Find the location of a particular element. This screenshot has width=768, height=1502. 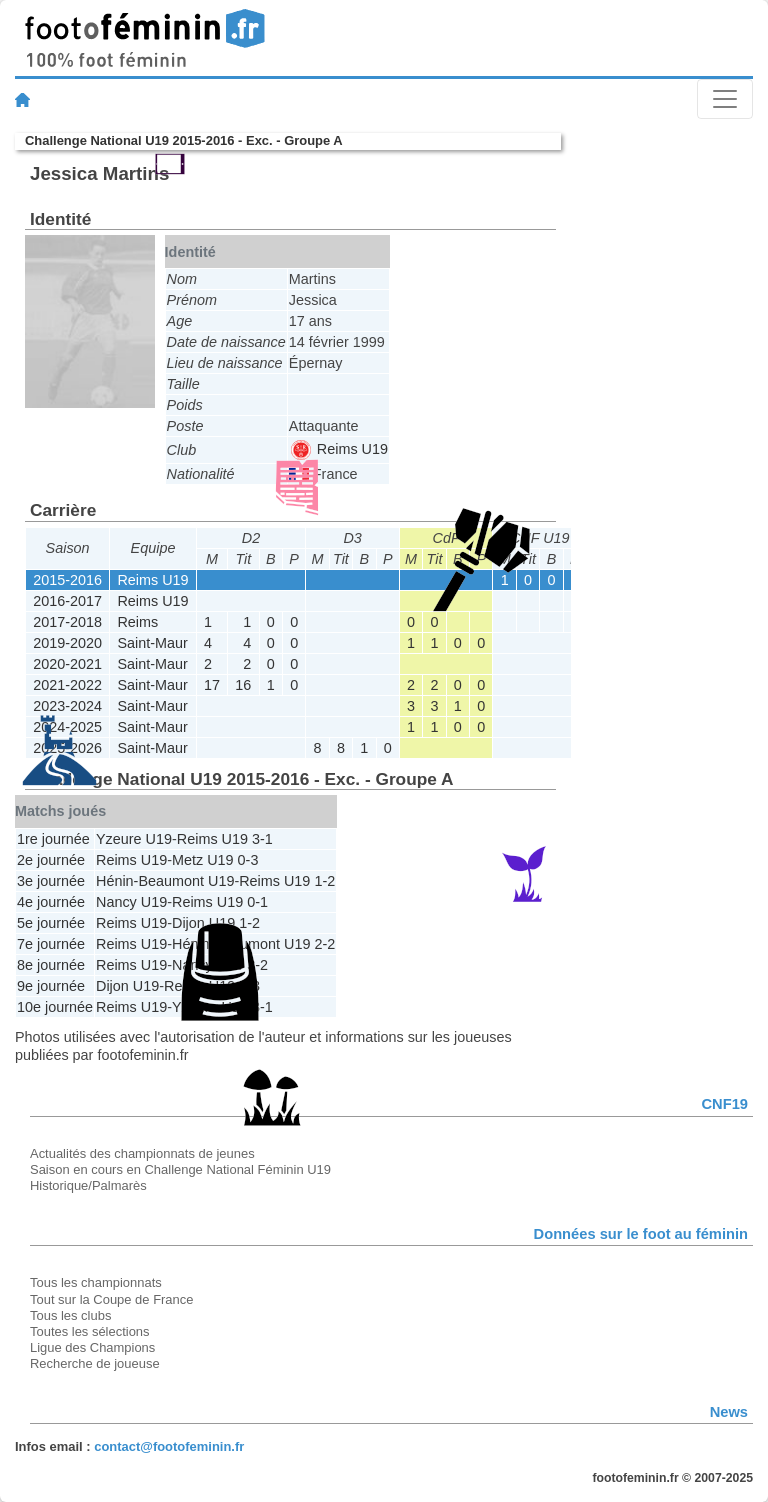

select nail art or manicure options is located at coordinates (220, 972).